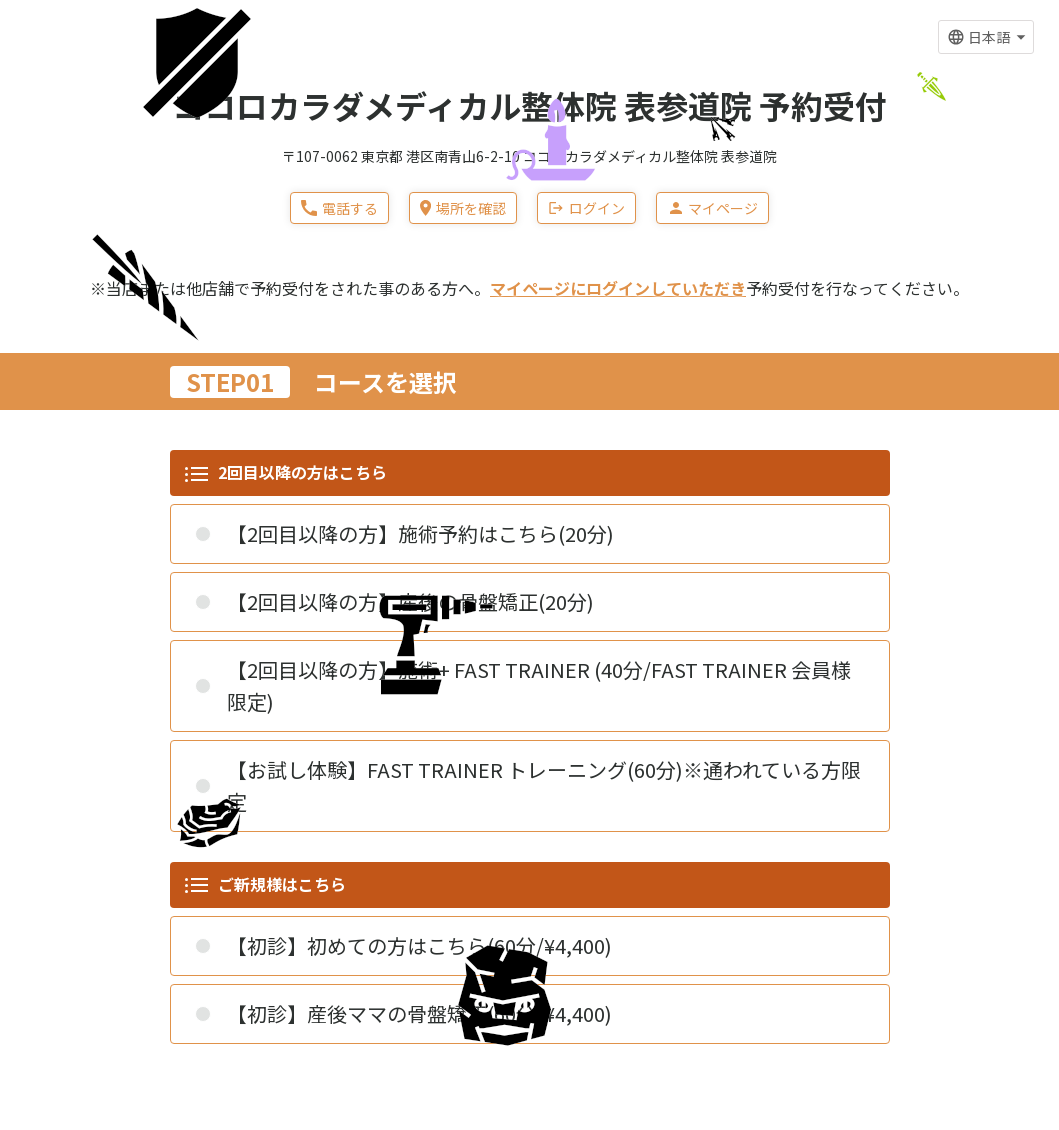  What do you see at coordinates (723, 129) in the screenshot?
I see `activate multi-shot or spread attack ability` at bounding box center [723, 129].